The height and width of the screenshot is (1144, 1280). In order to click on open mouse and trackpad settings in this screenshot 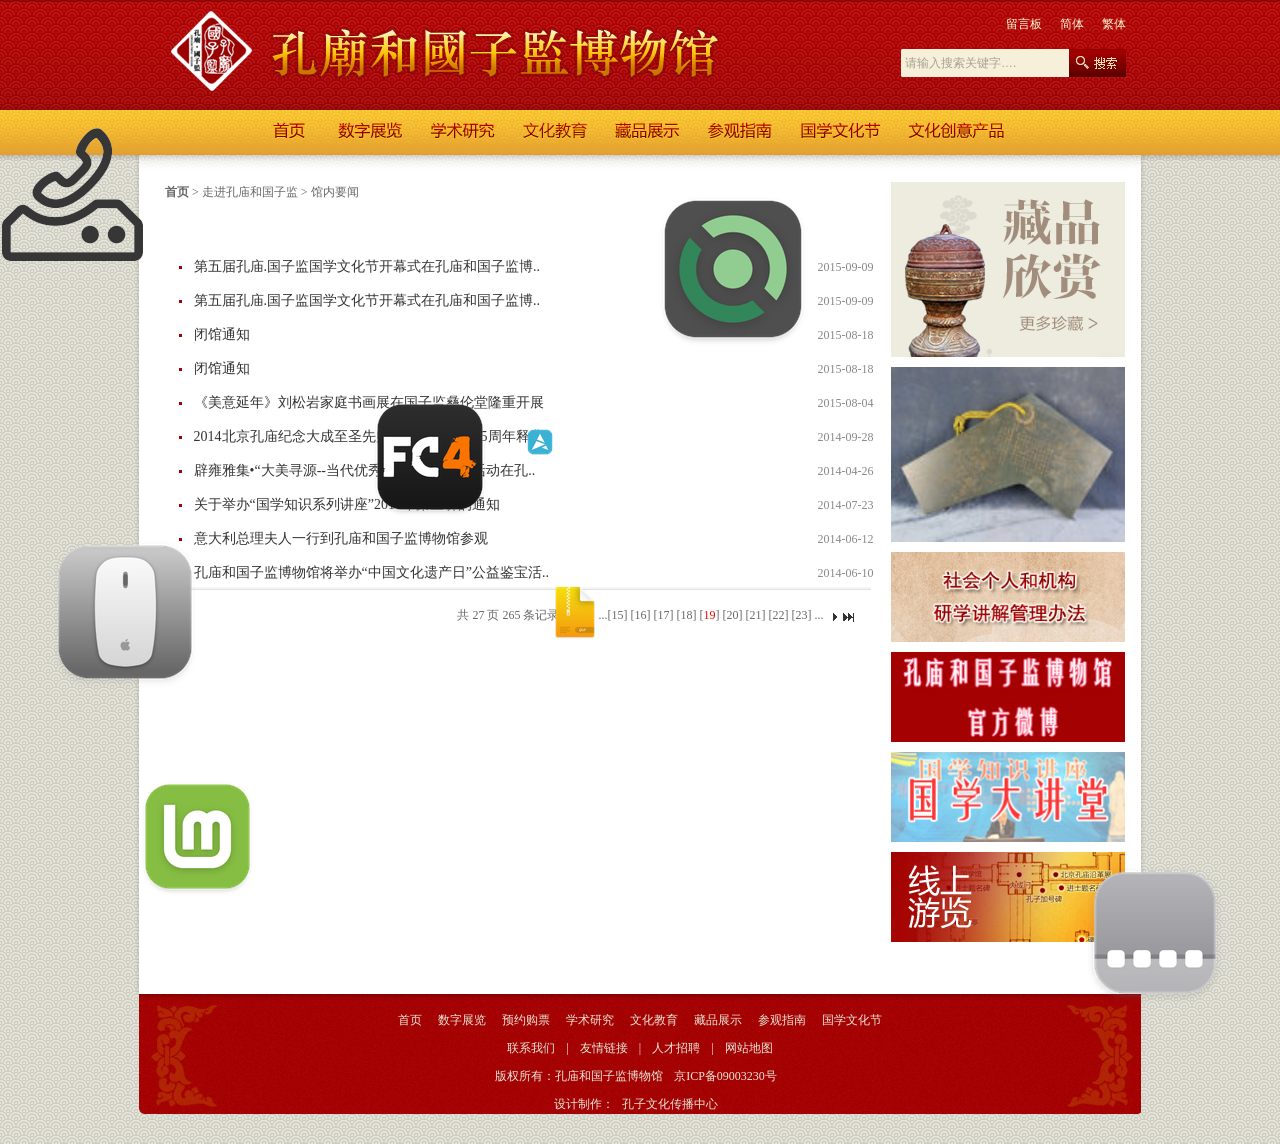, I will do `click(125, 612)`.